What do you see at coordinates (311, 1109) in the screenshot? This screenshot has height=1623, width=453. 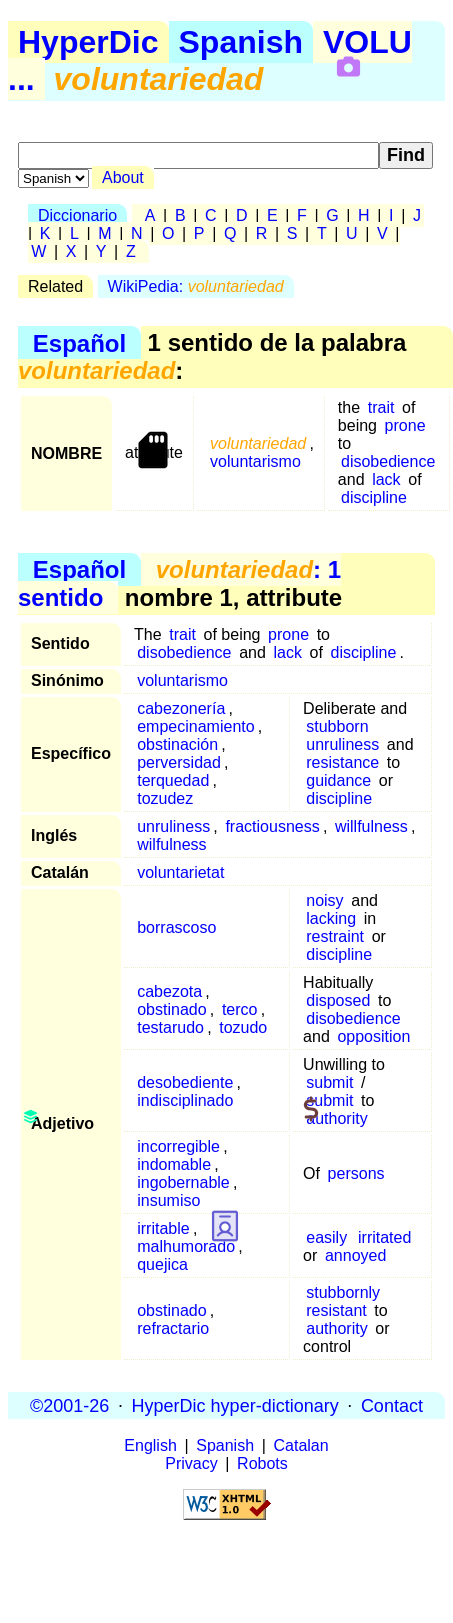 I see `view pricing or payment options` at bounding box center [311, 1109].